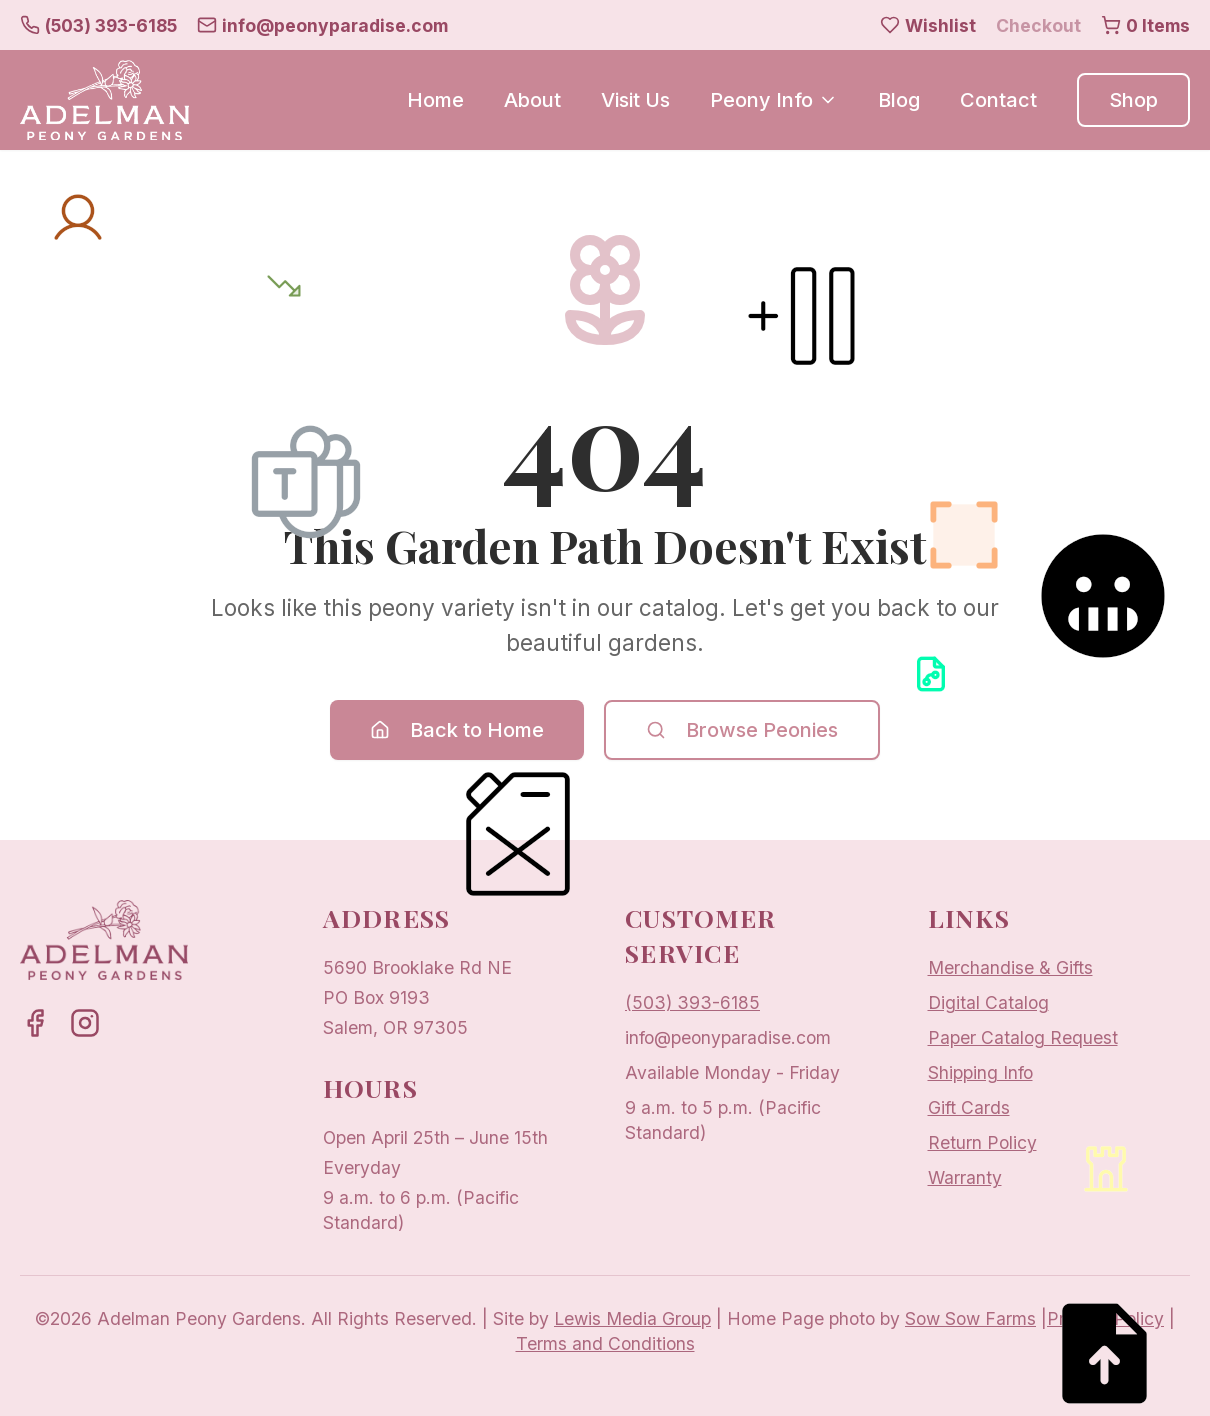  I want to click on indicates a downward trend or decline in data, so click(284, 286).